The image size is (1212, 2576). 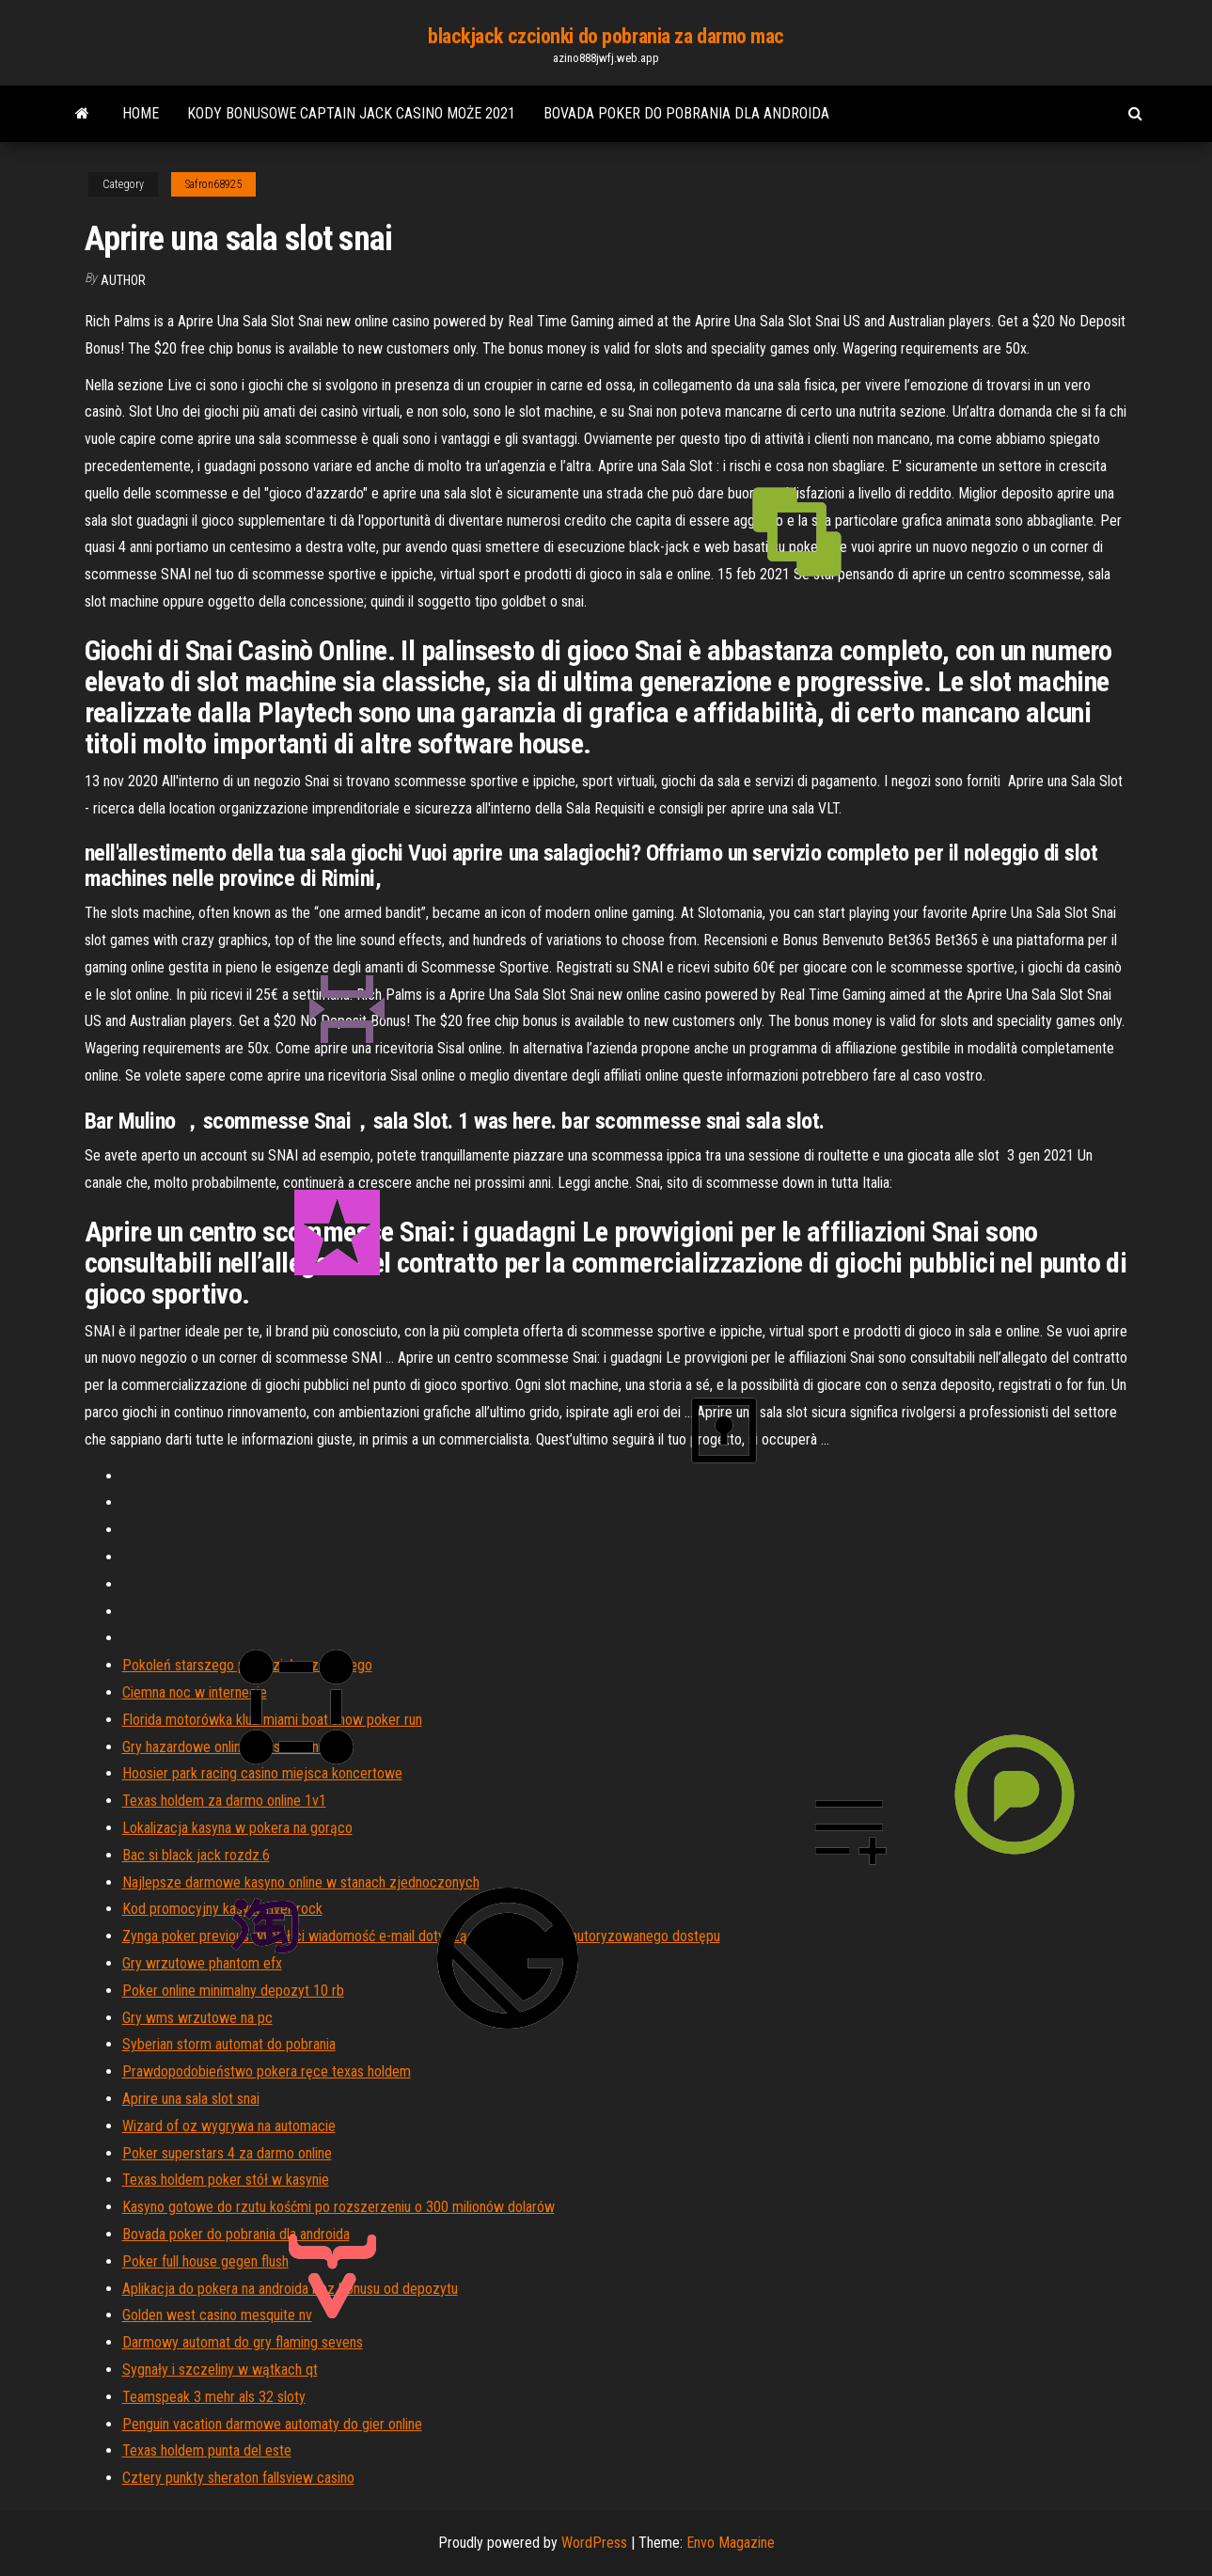 What do you see at coordinates (332, 2276) in the screenshot?
I see `vaadin framework branding logo` at bounding box center [332, 2276].